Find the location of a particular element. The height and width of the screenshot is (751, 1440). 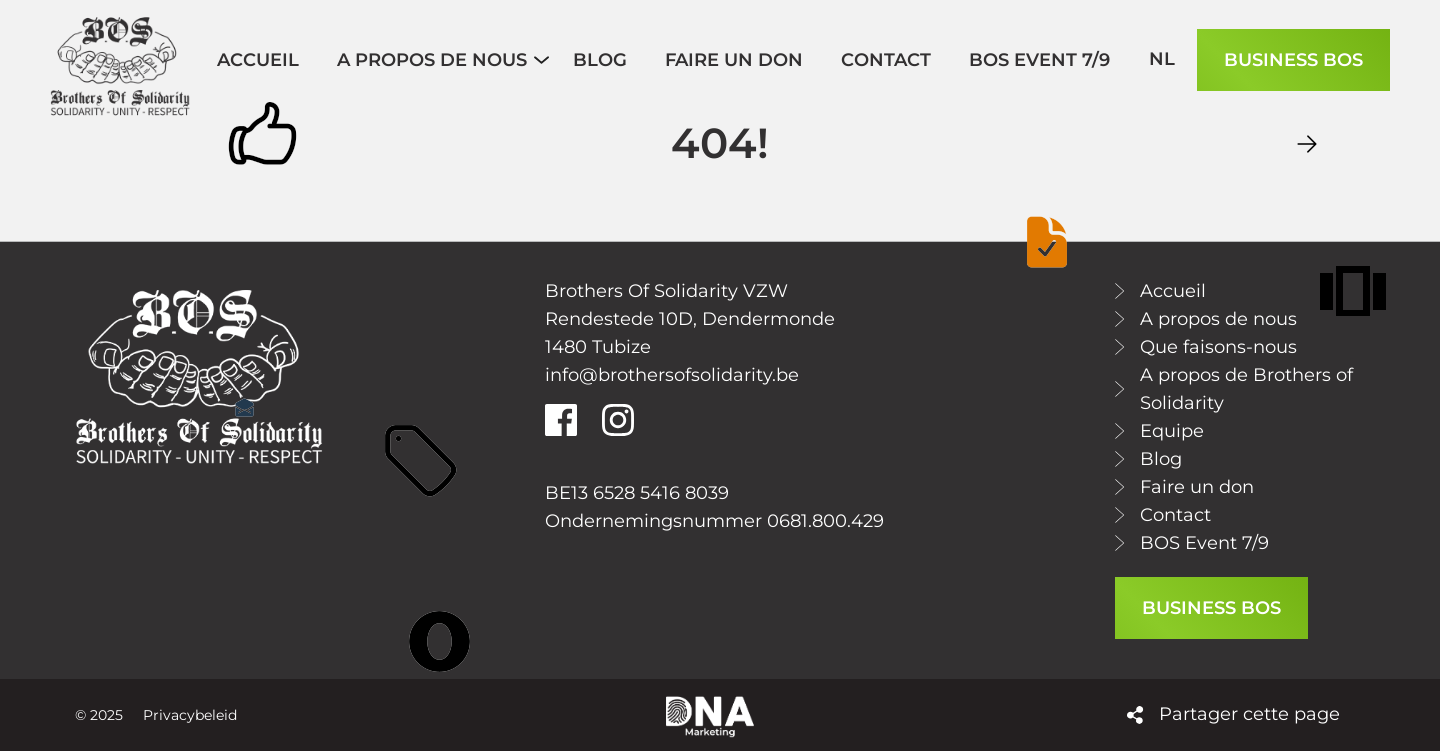

add or view tags for an item is located at coordinates (420, 460).